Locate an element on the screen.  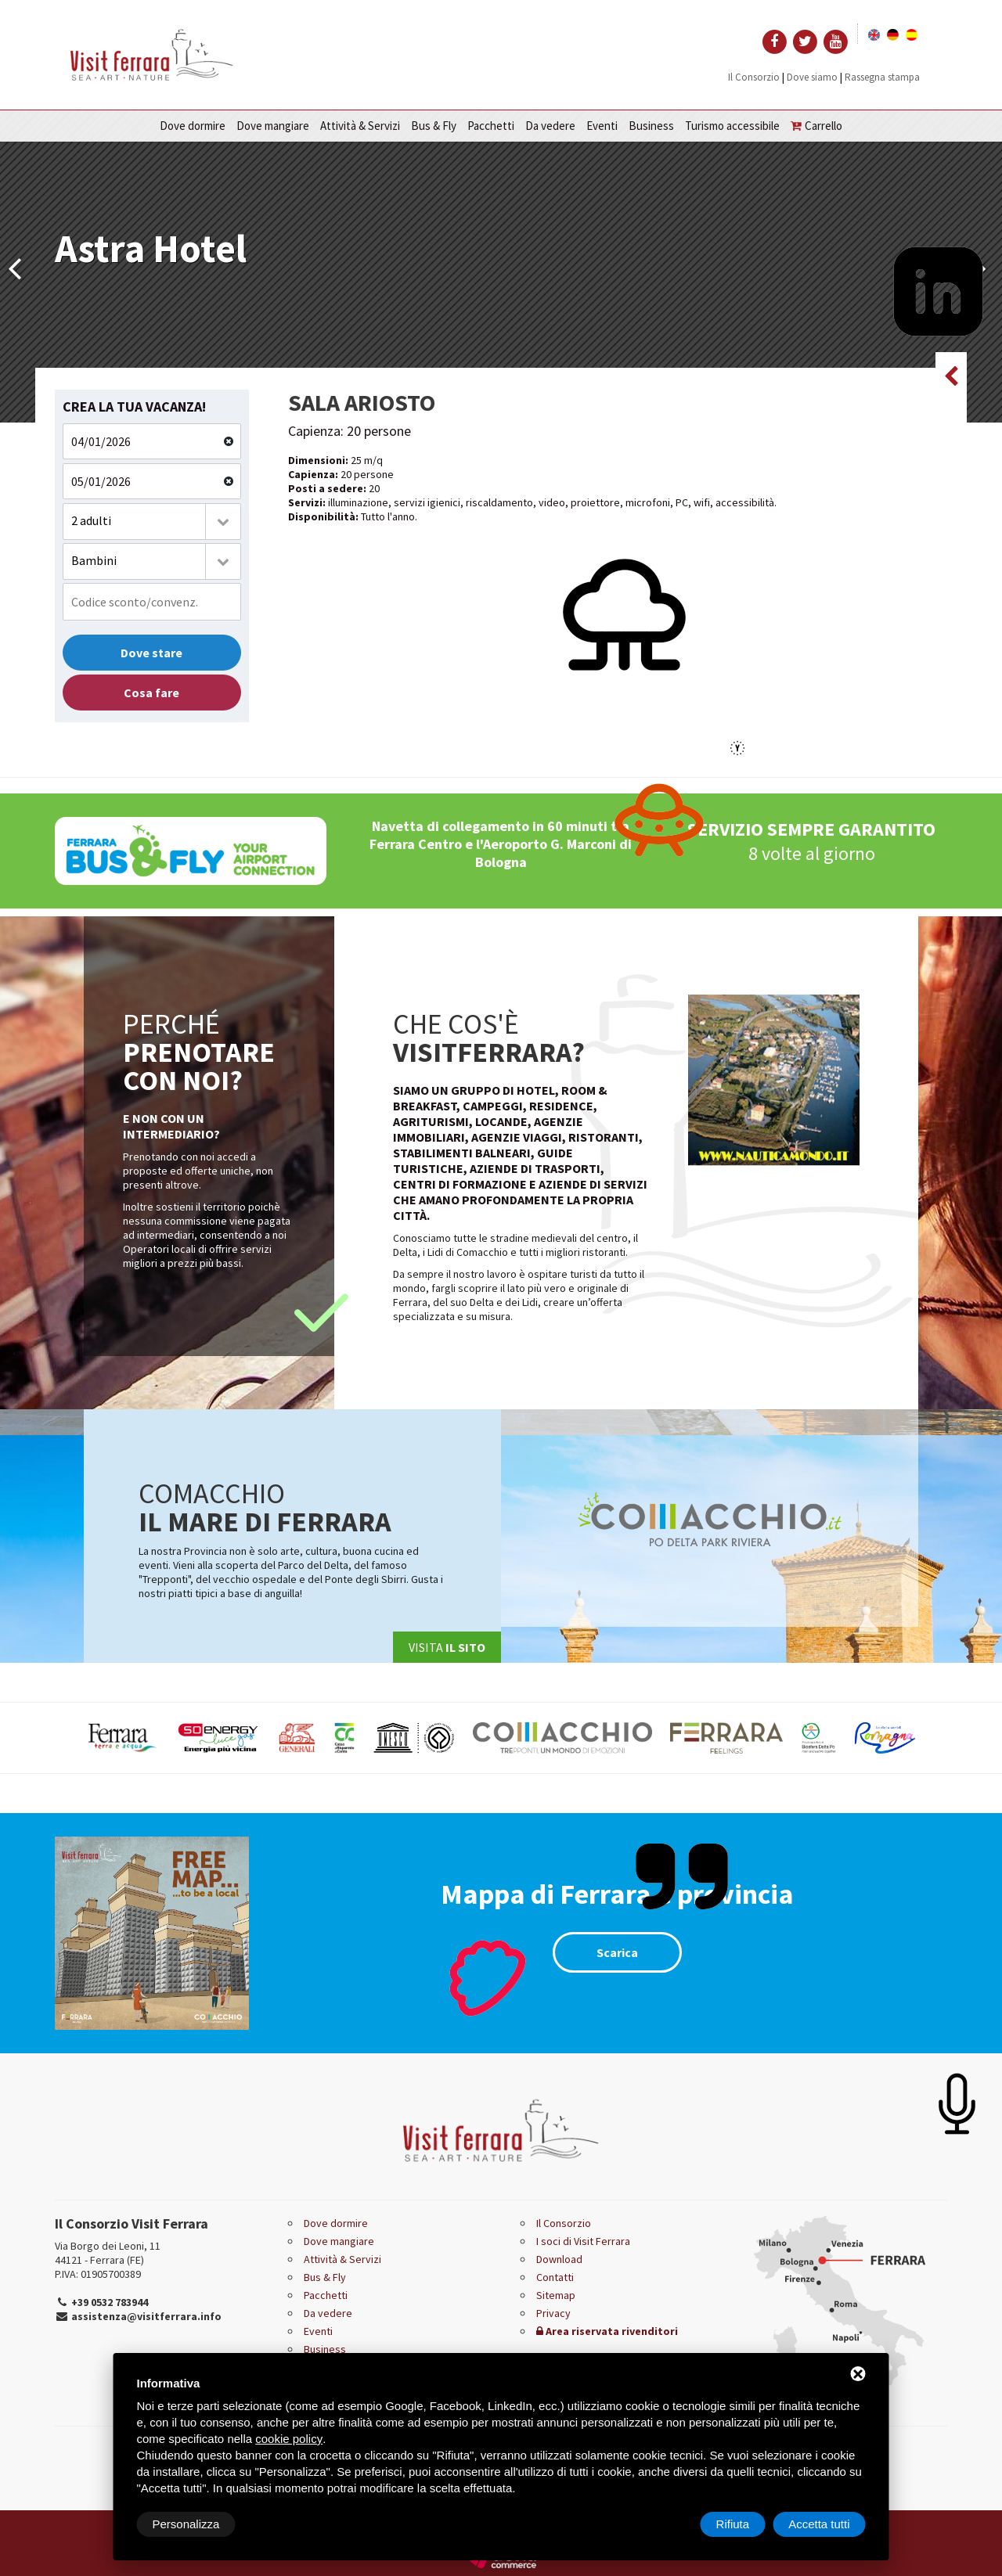
indicates a pending or in-progress status for option Y is located at coordinates (737, 748).